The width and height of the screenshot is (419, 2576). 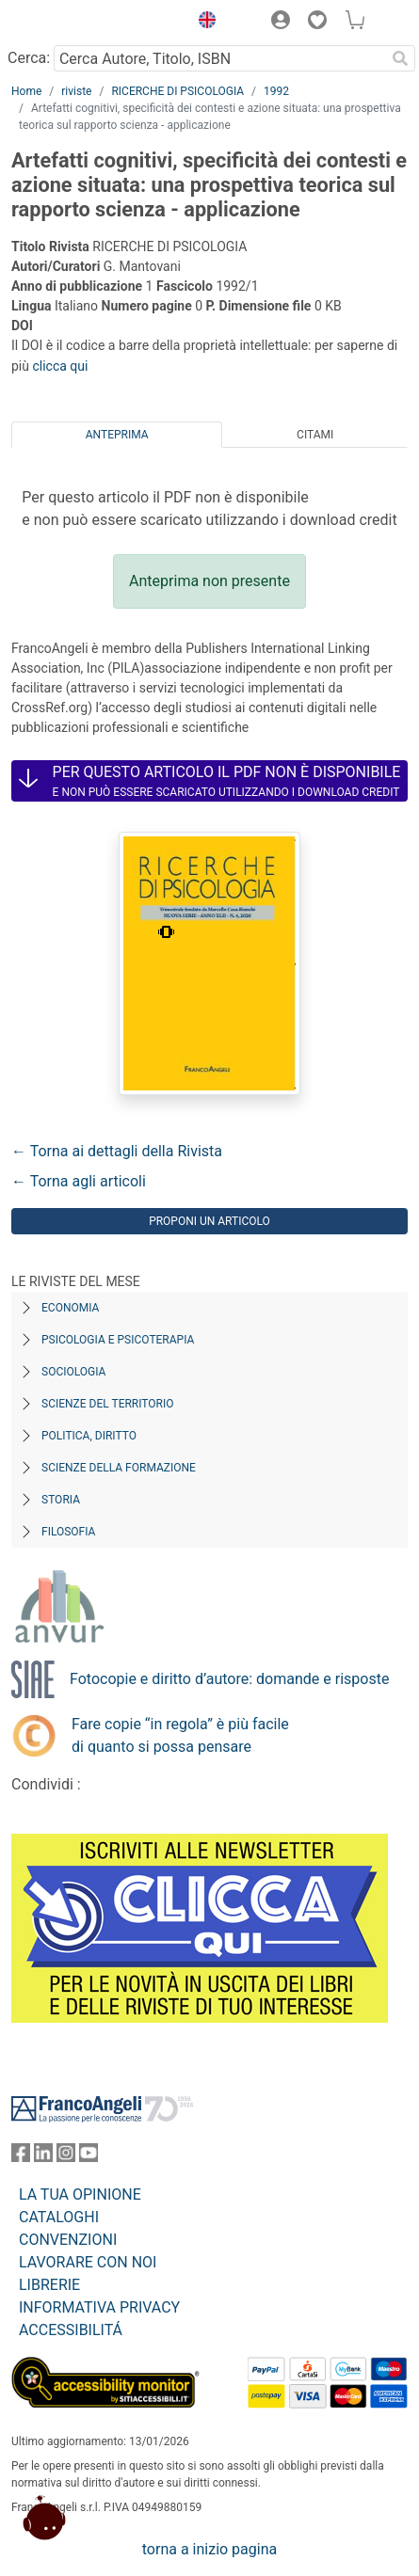 What do you see at coordinates (44, 2518) in the screenshot?
I see `ionitron mascot logo for ionic framework` at bounding box center [44, 2518].